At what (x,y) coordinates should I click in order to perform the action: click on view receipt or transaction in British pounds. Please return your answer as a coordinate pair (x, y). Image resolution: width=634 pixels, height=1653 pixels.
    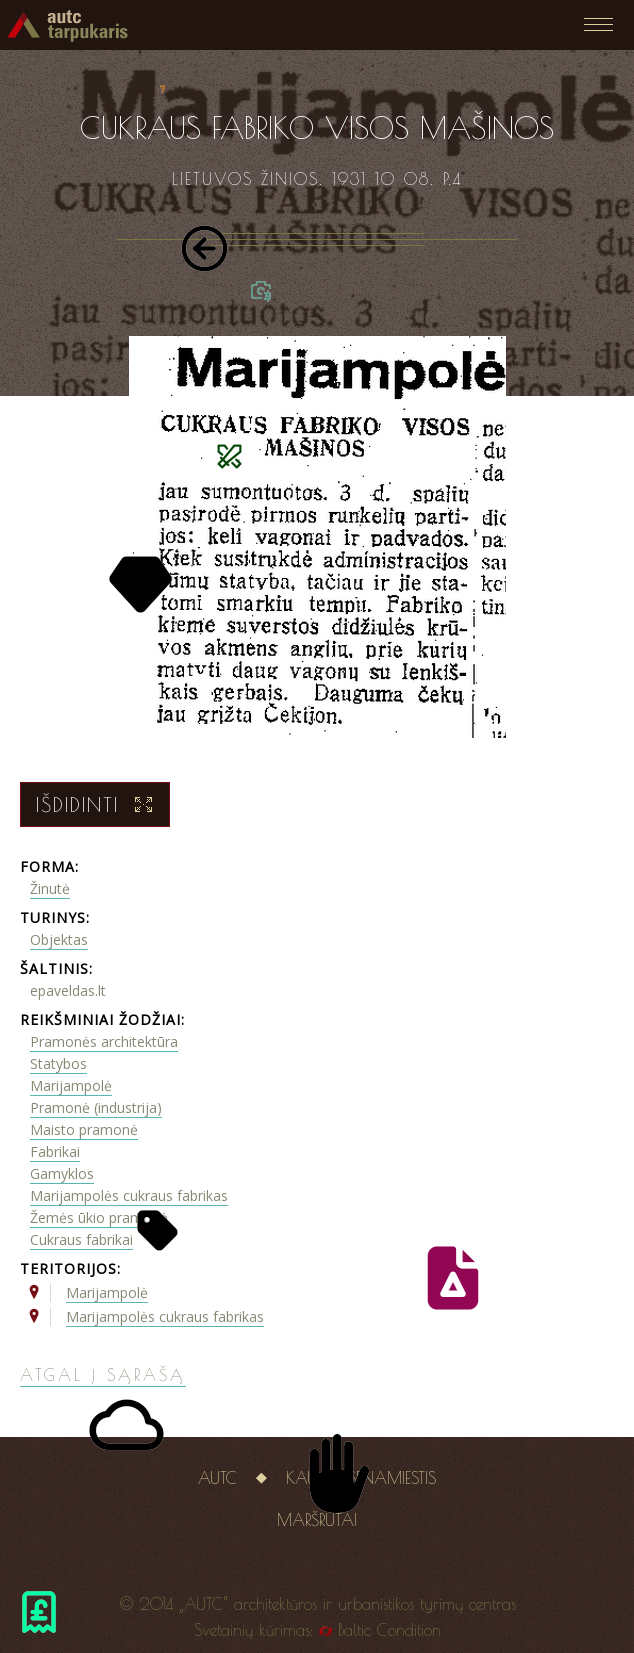
    Looking at the image, I should click on (39, 1612).